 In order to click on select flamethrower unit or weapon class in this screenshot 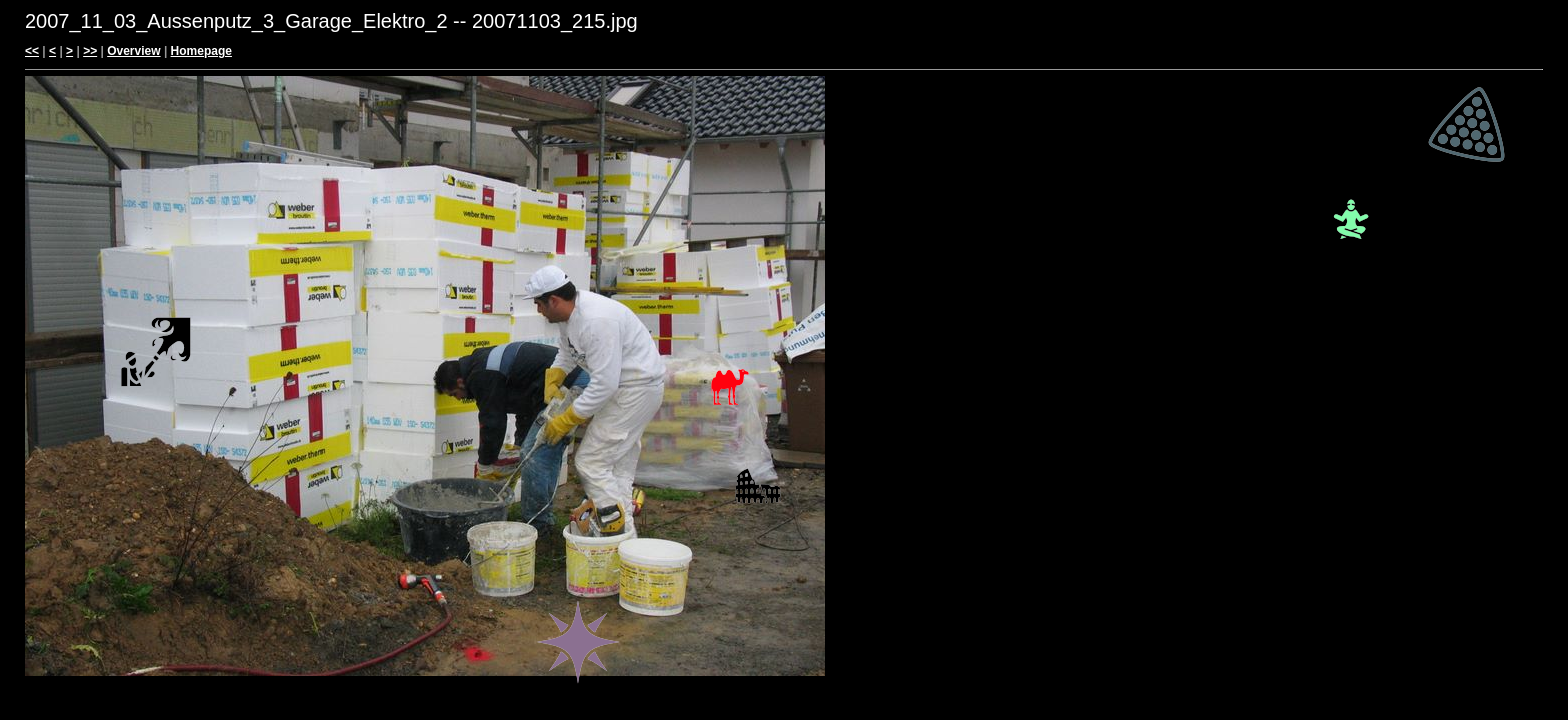, I will do `click(156, 352)`.